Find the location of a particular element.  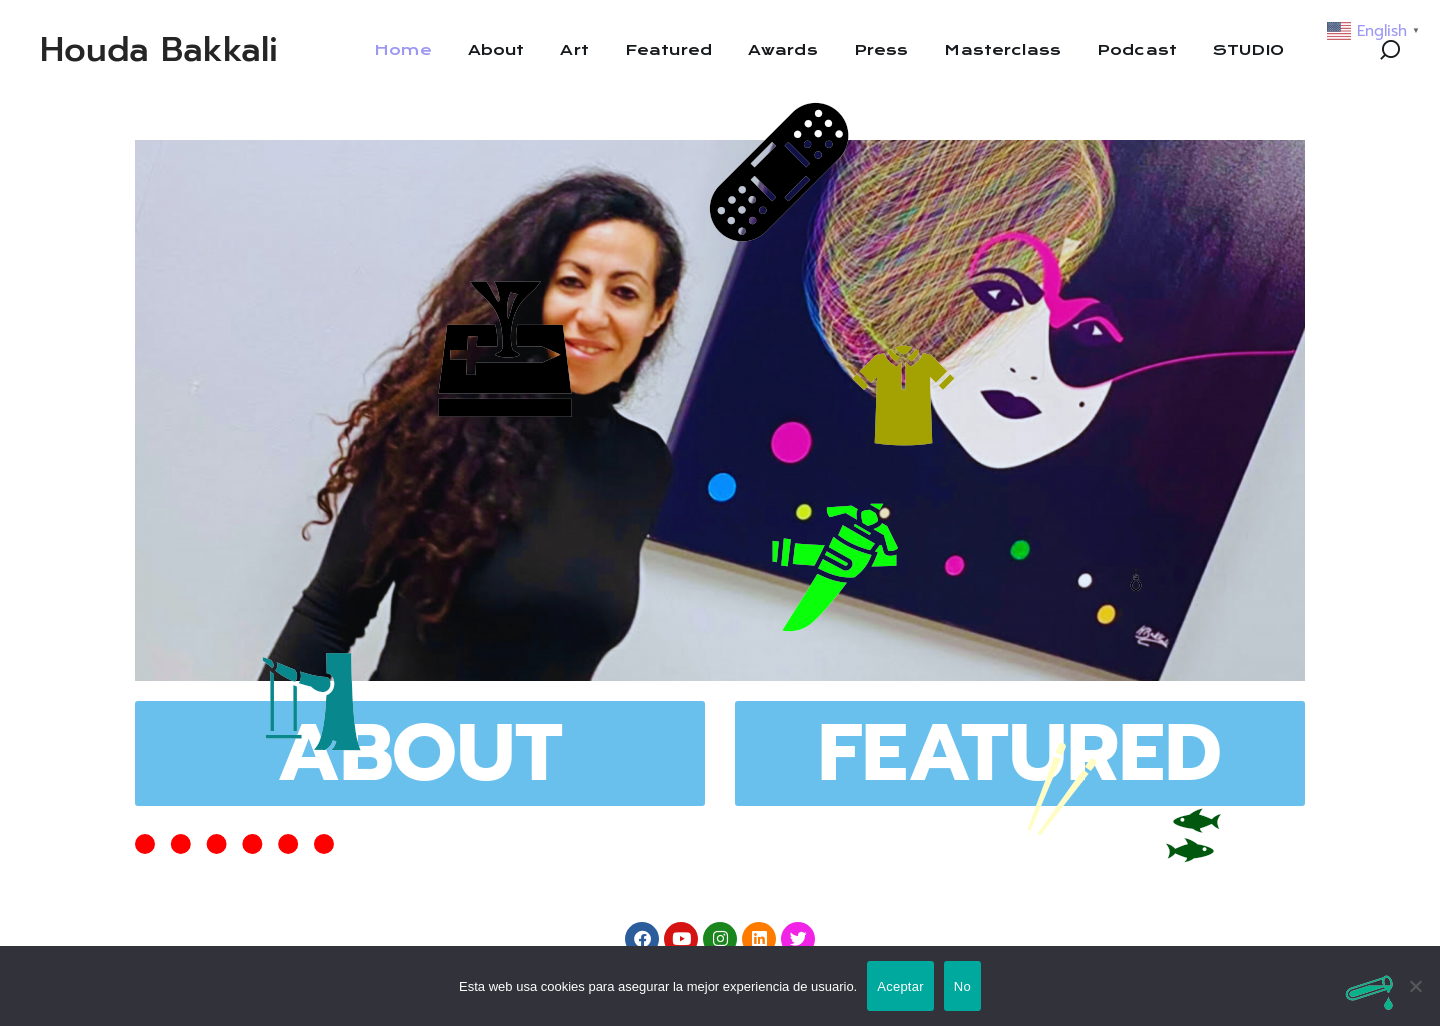

browse asian cuisine or restaurants is located at coordinates (1062, 790).